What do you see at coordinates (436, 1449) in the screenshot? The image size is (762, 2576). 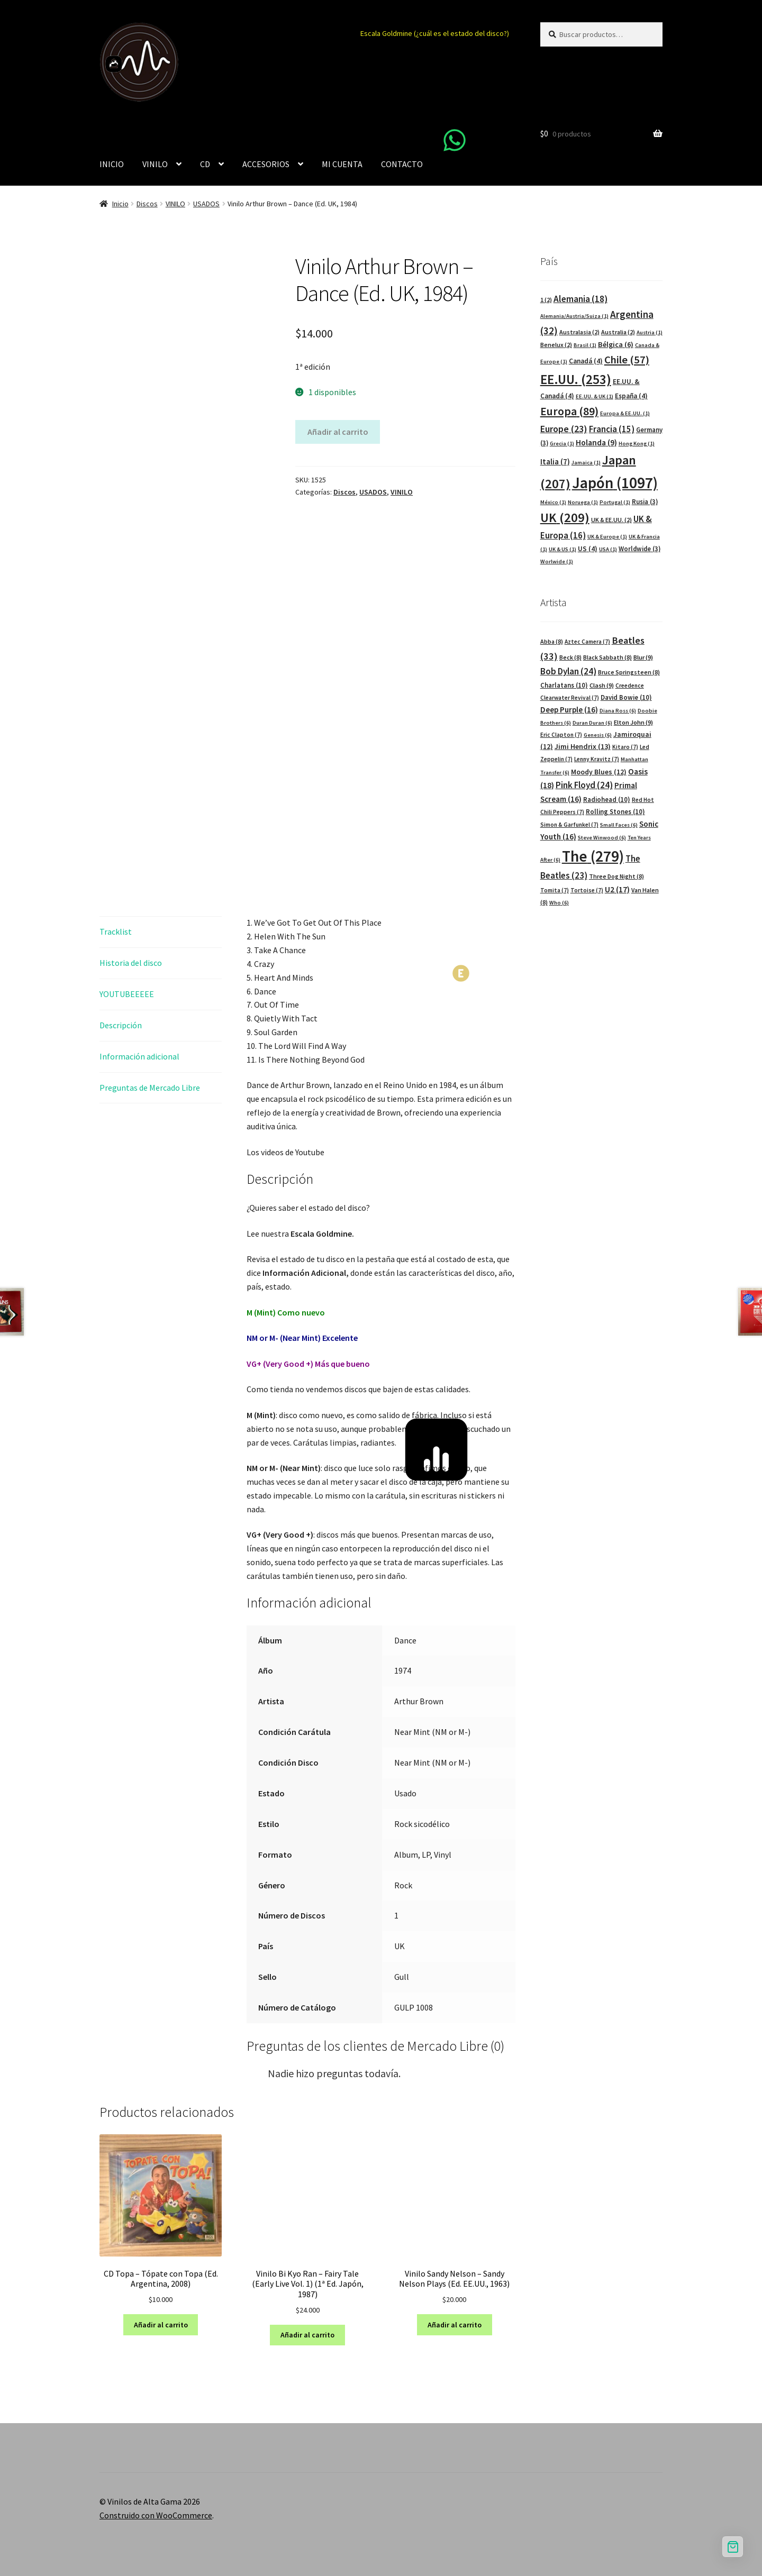 I see `align content to bottom center of container` at bounding box center [436, 1449].